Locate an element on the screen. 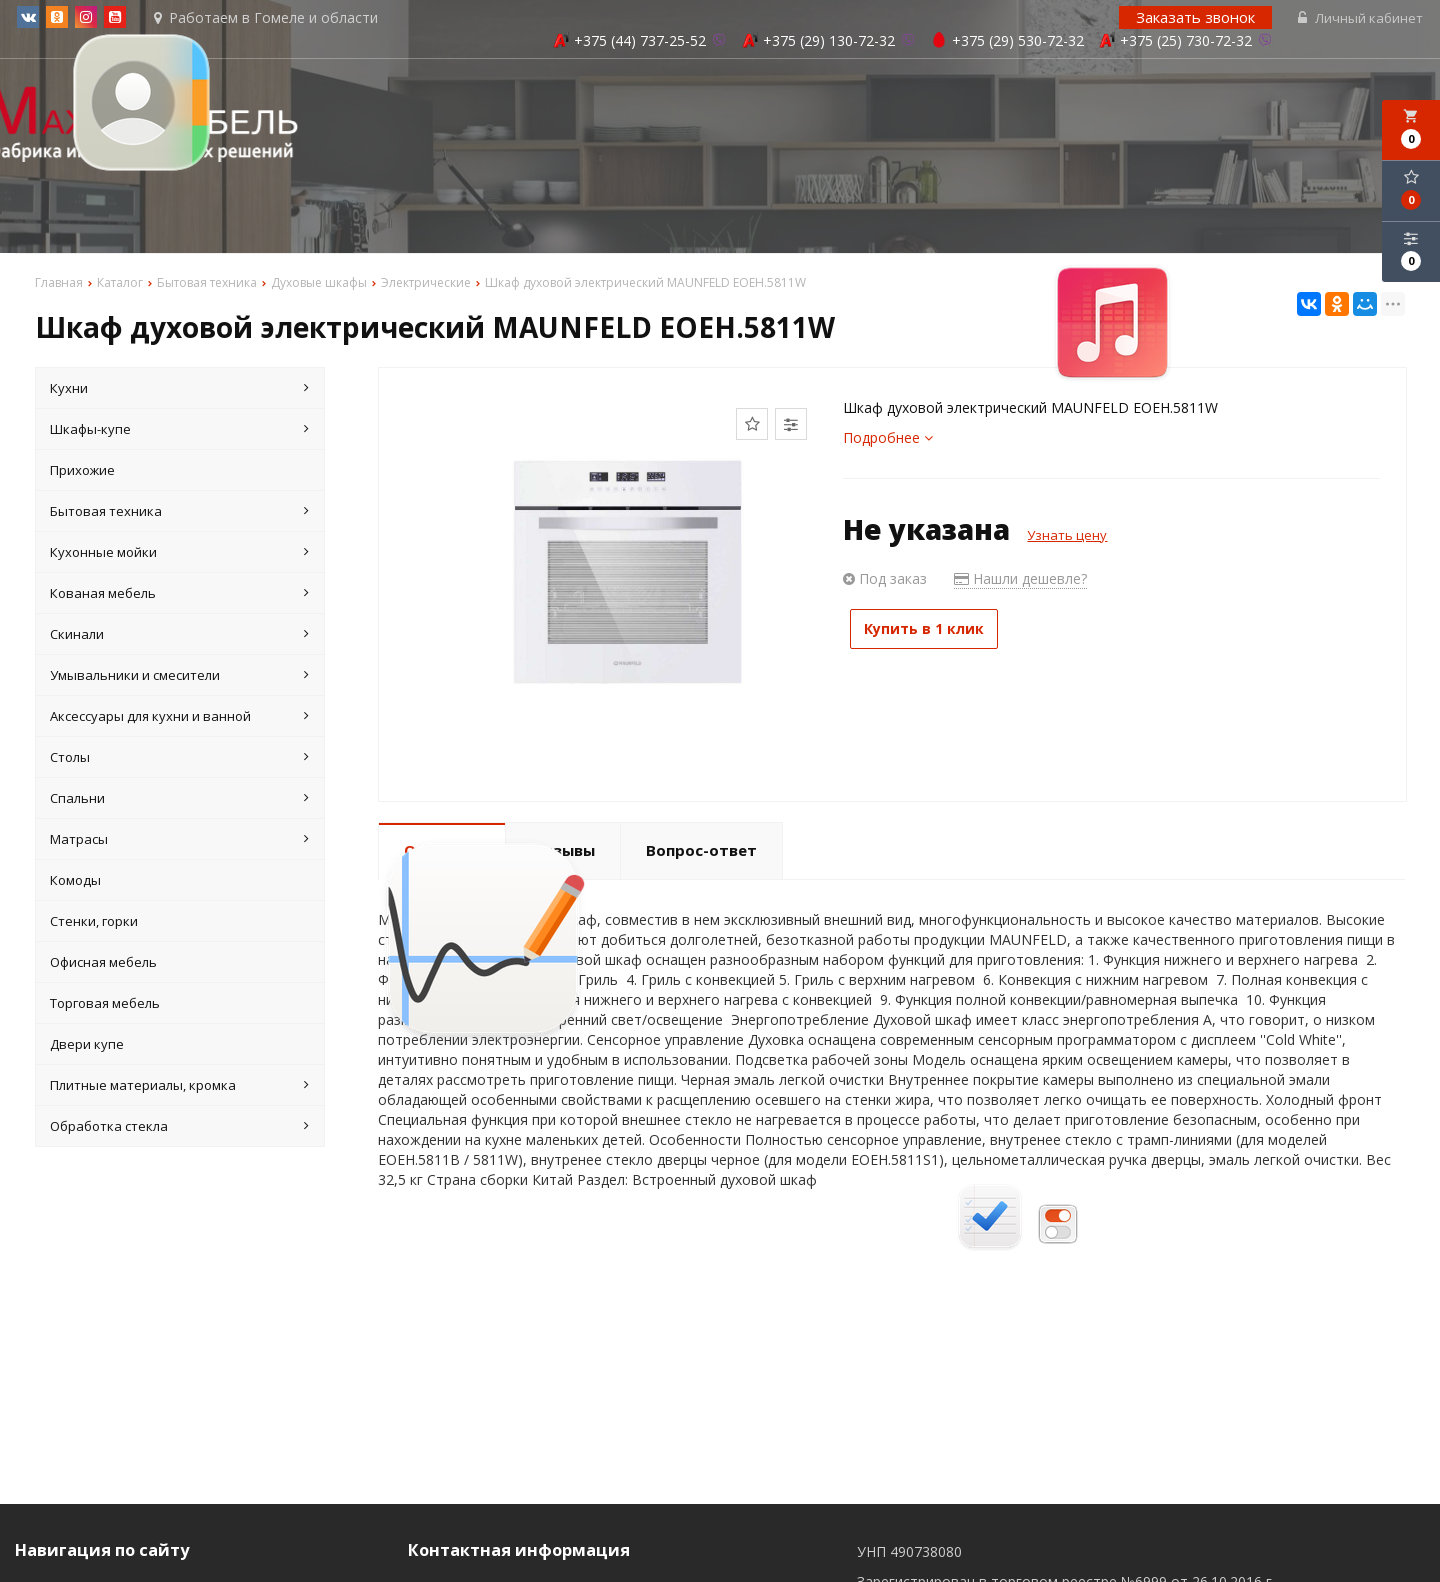 The width and height of the screenshot is (1440, 1582). open system tweaks or settings customization is located at coordinates (1058, 1224).